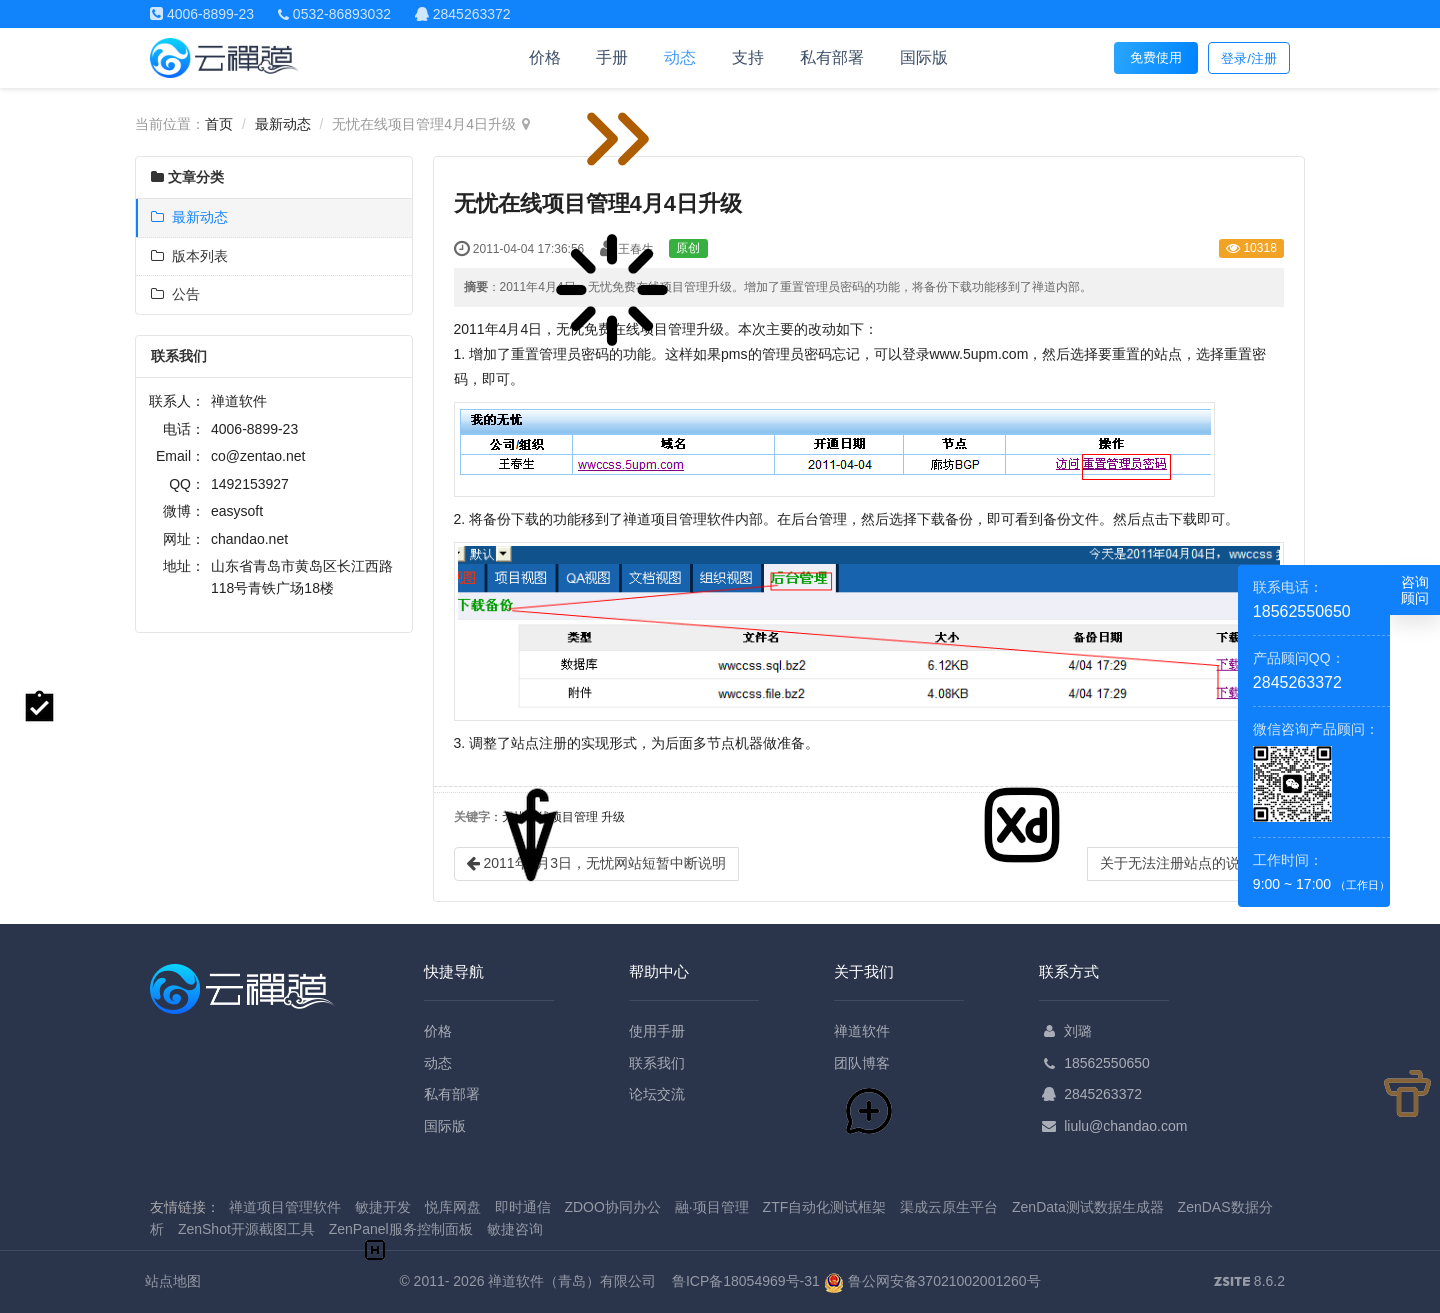 The height and width of the screenshot is (1313, 1440). What do you see at coordinates (618, 139) in the screenshot?
I see `skip forward or advance quickly` at bounding box center [618, 139].